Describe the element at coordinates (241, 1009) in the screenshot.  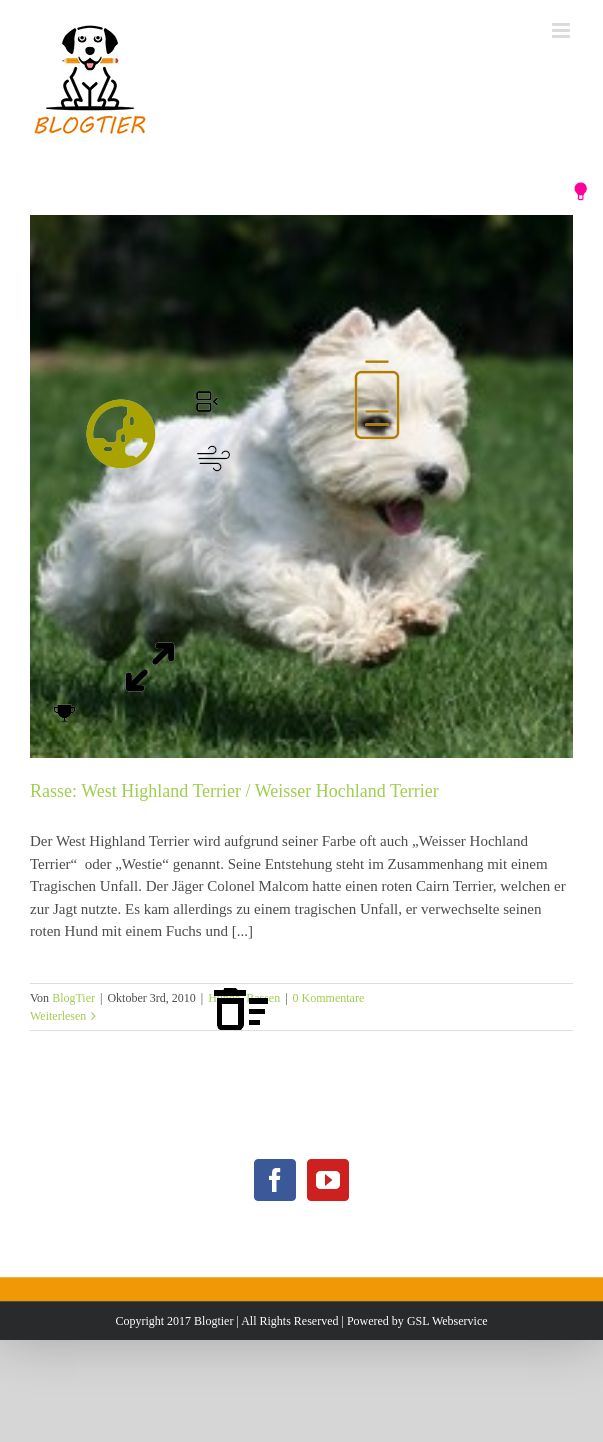
I see `delete all selected items` at that location.